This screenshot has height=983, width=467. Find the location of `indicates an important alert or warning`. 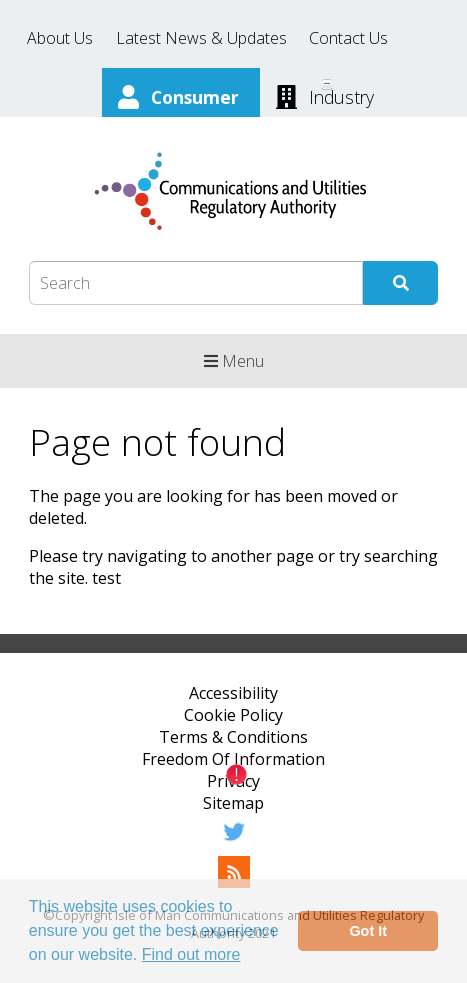

indicates an important alert or warning is located at coordinates (236, 774).